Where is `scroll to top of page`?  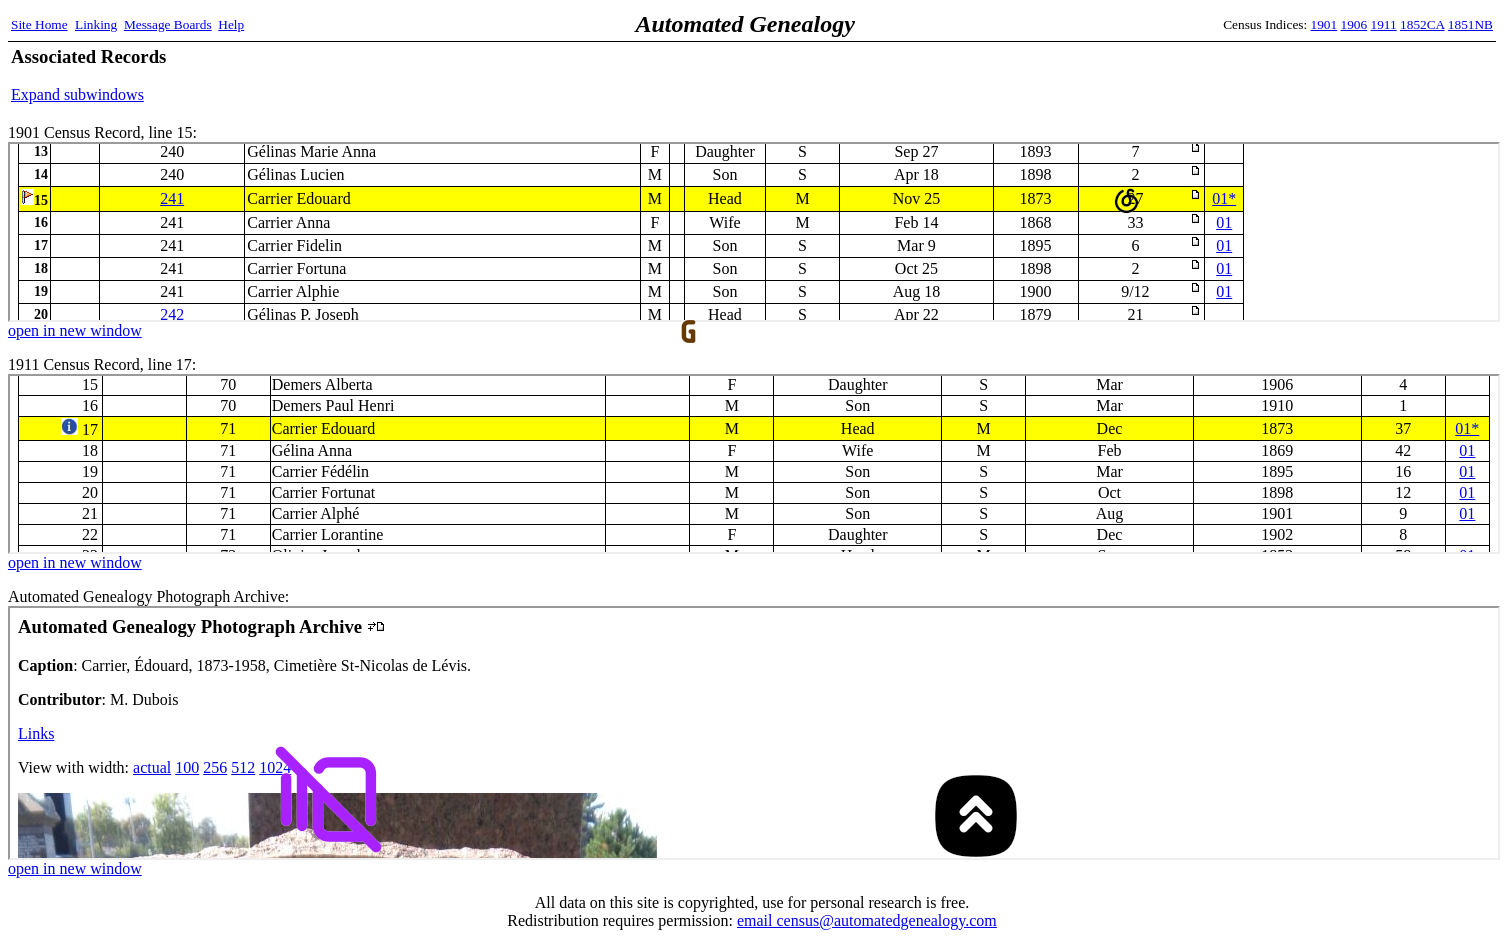
scroll to top of page is located at coordinates (976, 816).